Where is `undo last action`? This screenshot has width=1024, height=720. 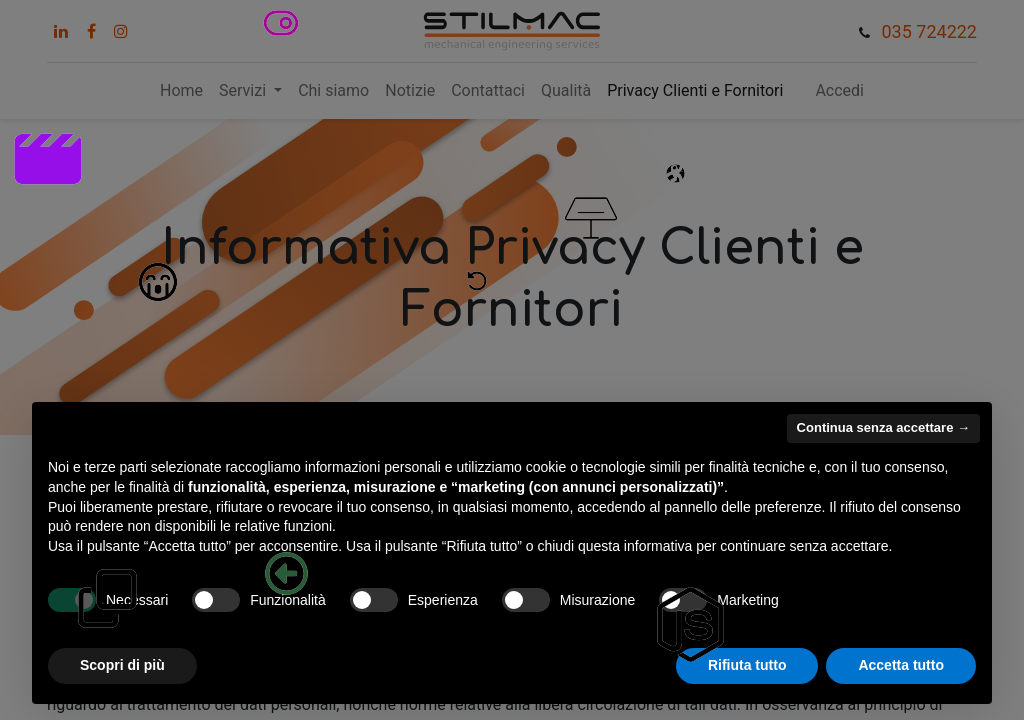 undo last action is located at coordinates (477, 281).